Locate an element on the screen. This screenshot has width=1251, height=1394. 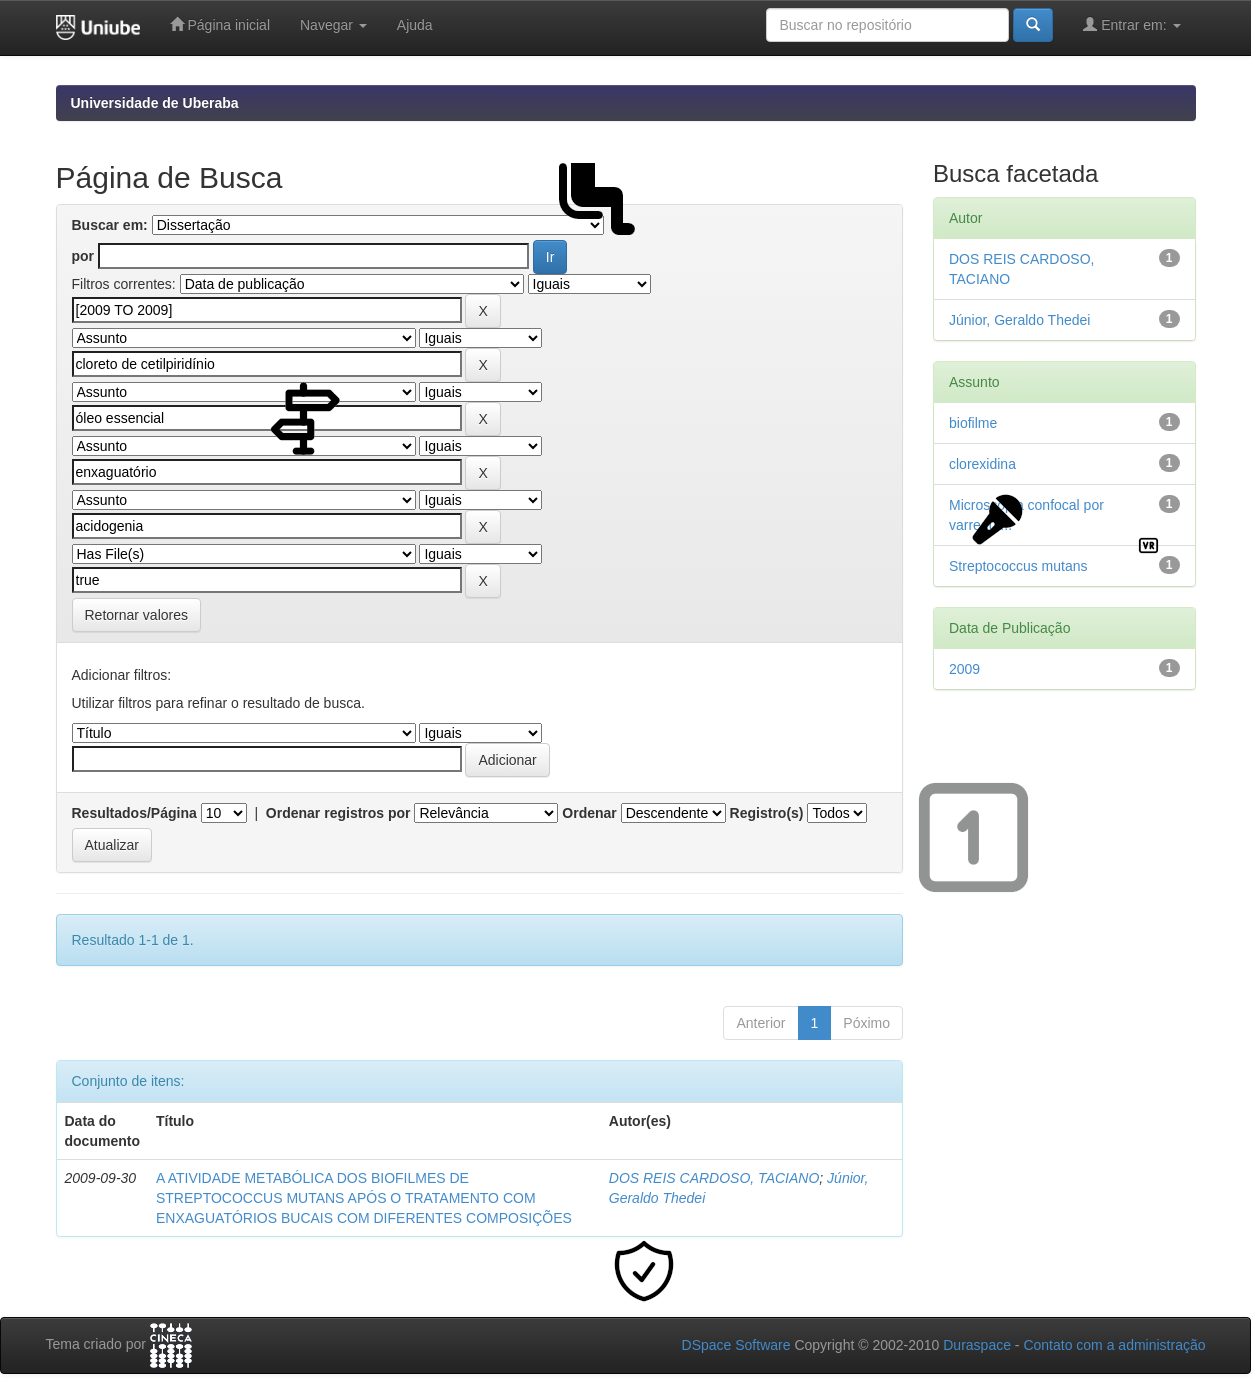
access virtual reality mode or features is located at coordinates (1148, 545).